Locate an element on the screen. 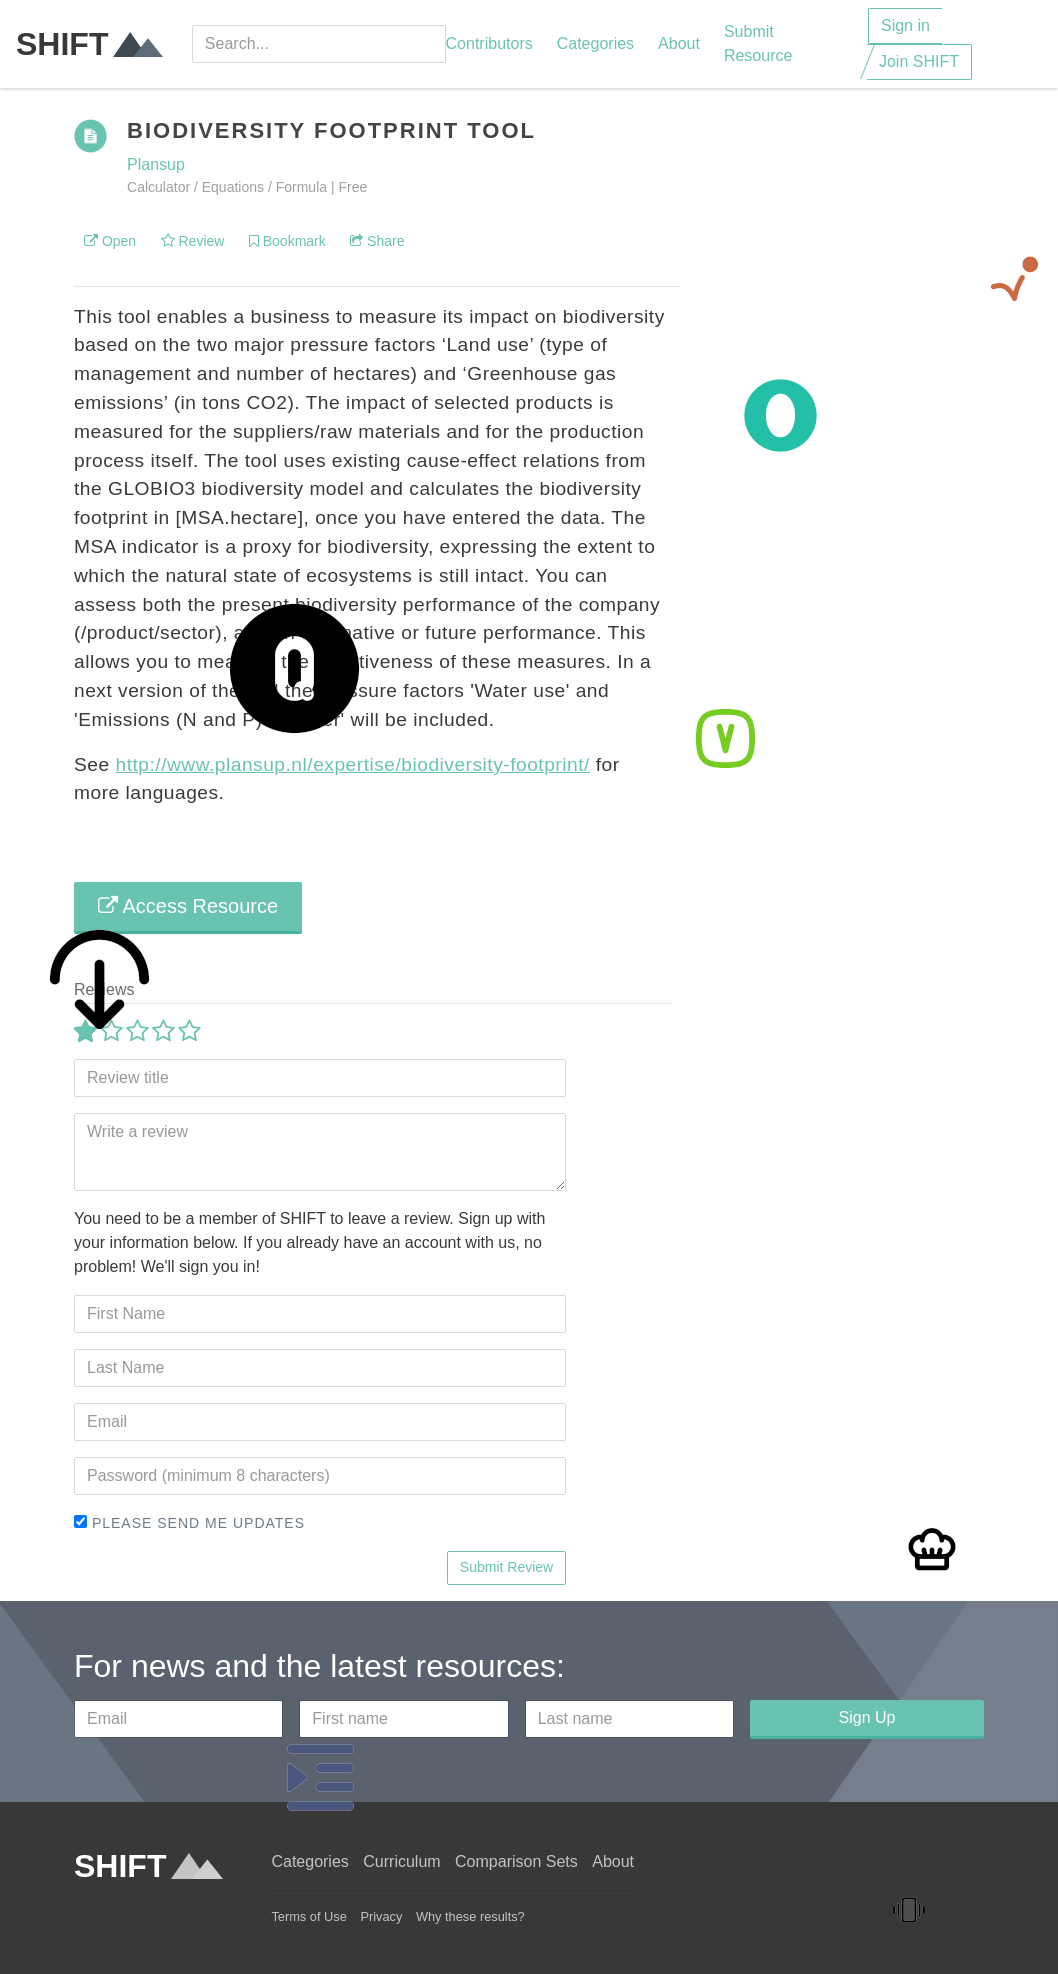  download or save content from the cloud is located at coordinates (99, 979).